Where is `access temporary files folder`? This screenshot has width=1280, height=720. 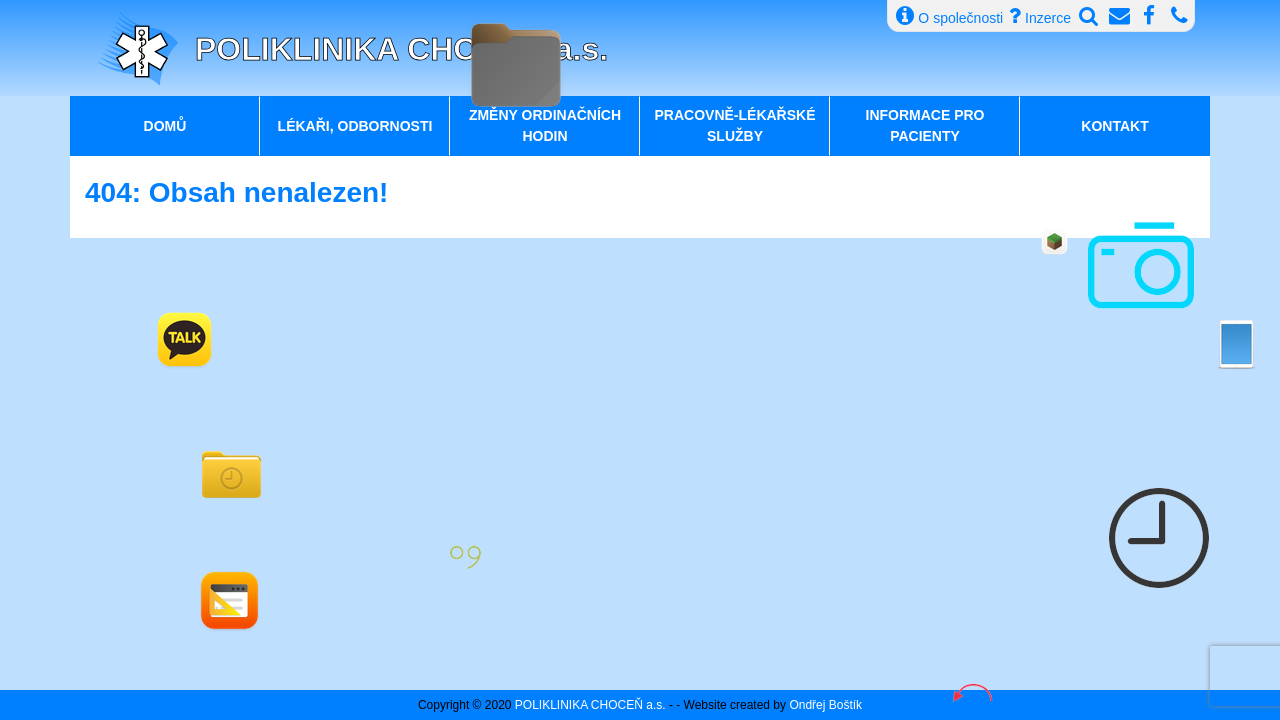
access temporary files folder is located at coordinates (231, 474).